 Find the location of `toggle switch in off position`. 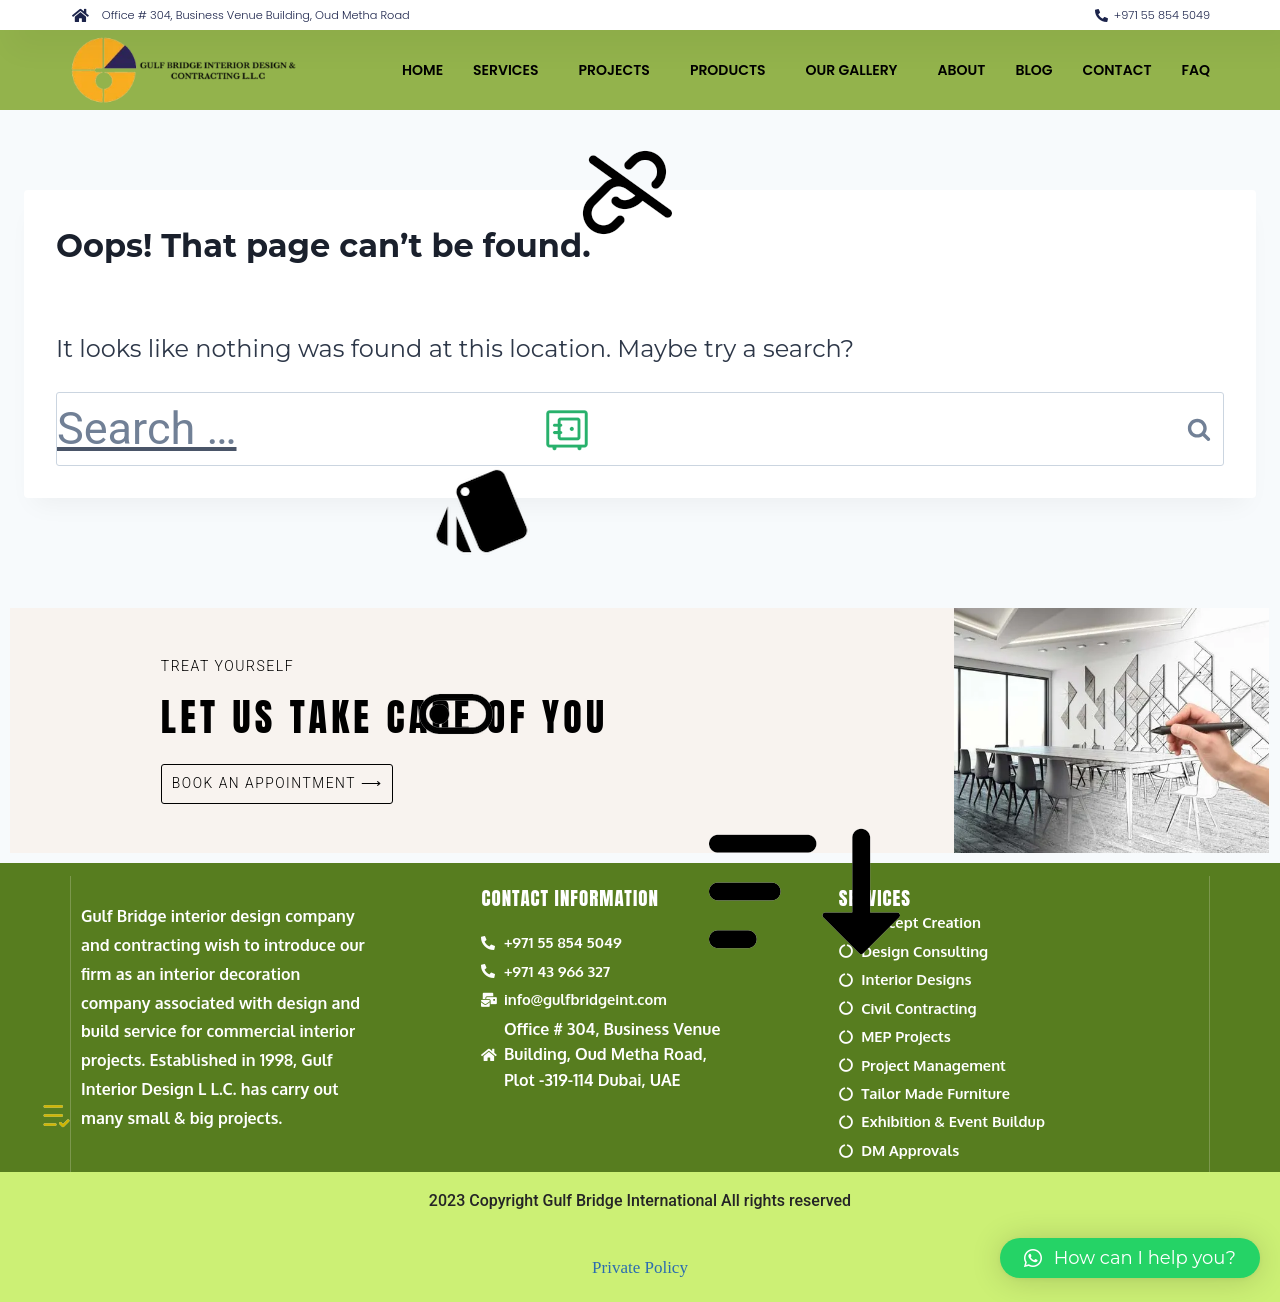

toggle switch in off position is located at coordinates (456, 714).